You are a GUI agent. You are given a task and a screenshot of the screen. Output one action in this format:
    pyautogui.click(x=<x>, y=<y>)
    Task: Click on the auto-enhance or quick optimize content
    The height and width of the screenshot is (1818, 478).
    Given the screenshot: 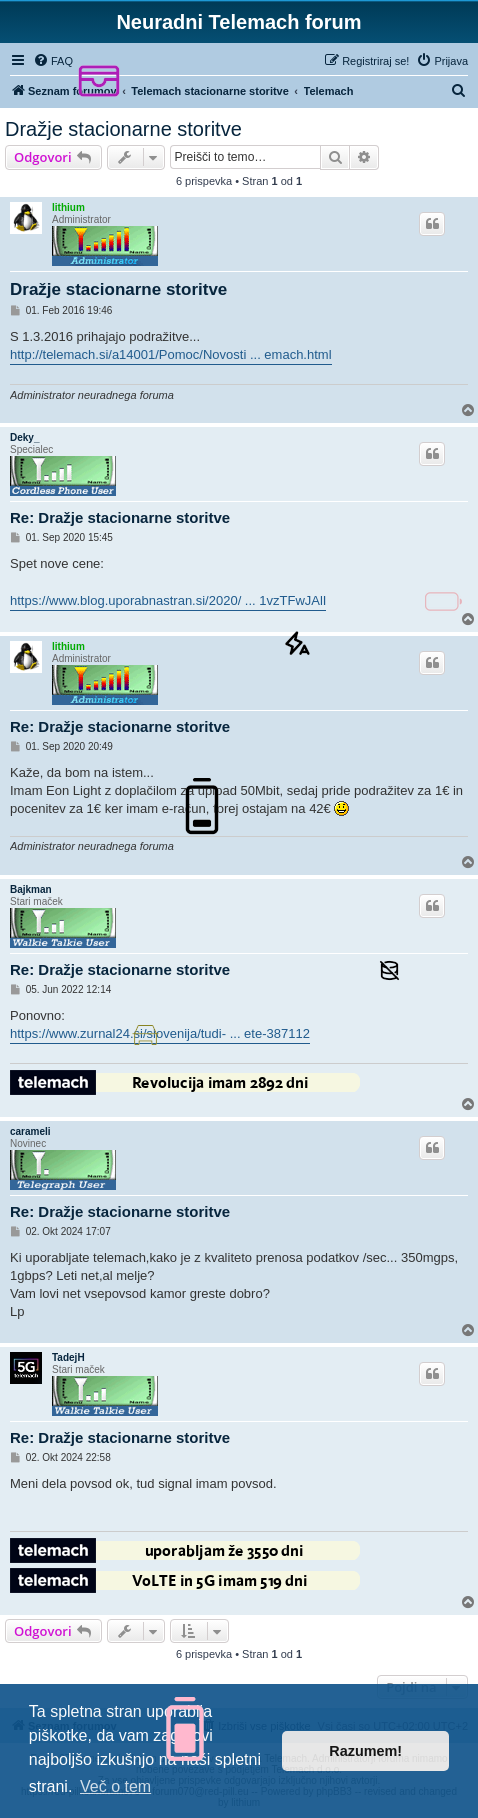 What is the action you would take?
    pyautogui.click(x=297, y=644)
    